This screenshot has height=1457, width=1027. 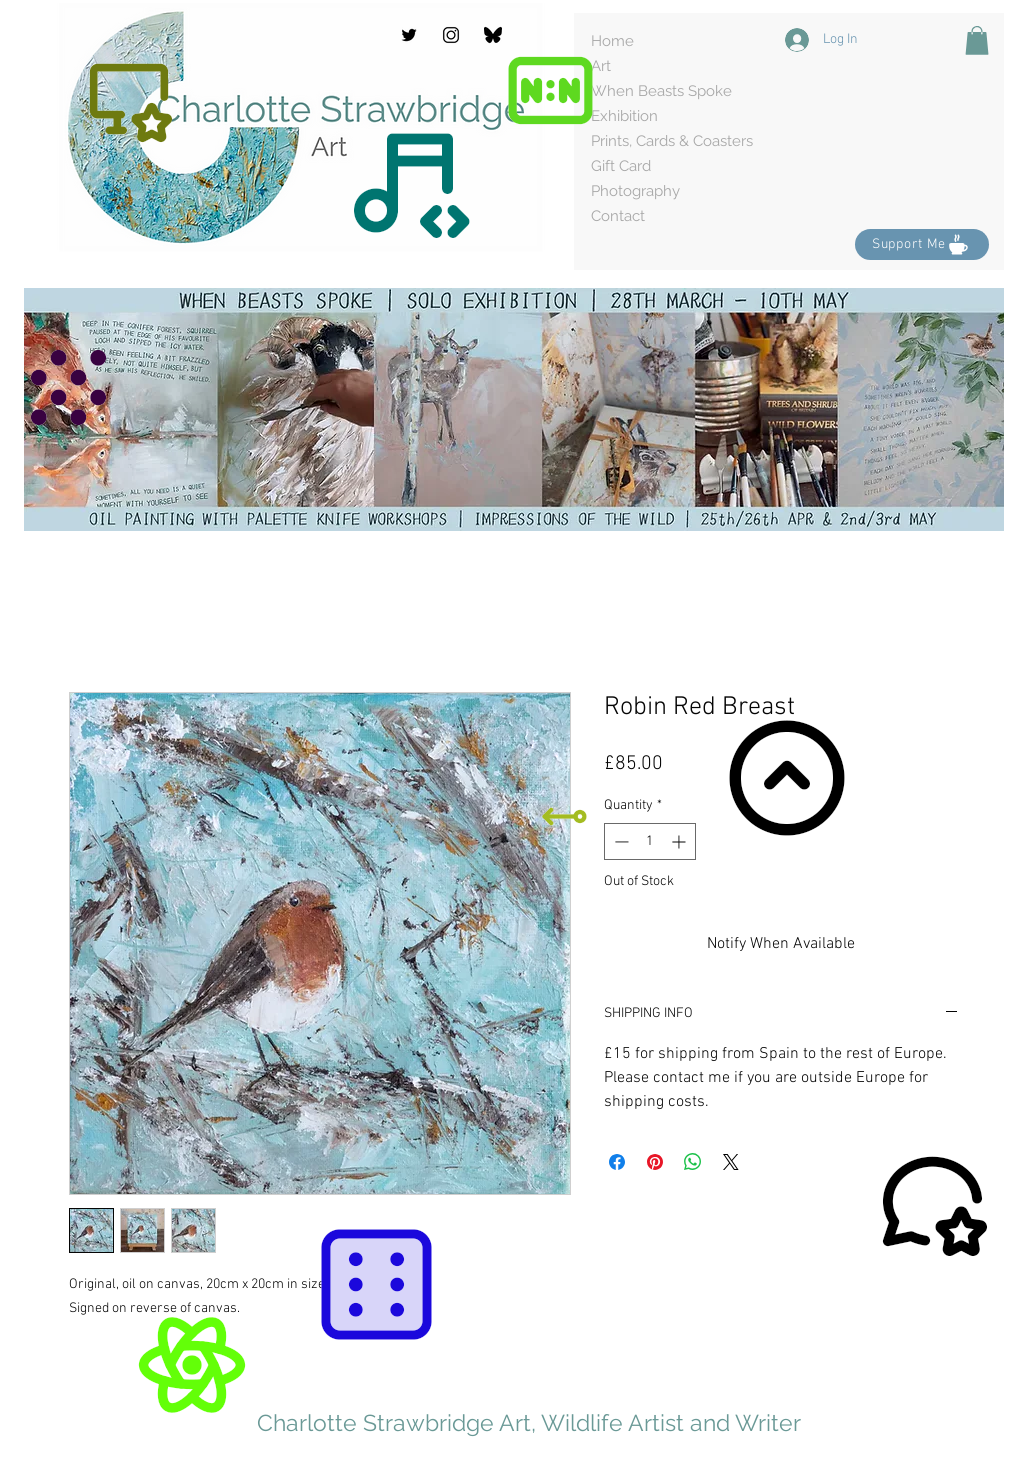 I want to click on scroll to top of page, so click(x=787, y=778).